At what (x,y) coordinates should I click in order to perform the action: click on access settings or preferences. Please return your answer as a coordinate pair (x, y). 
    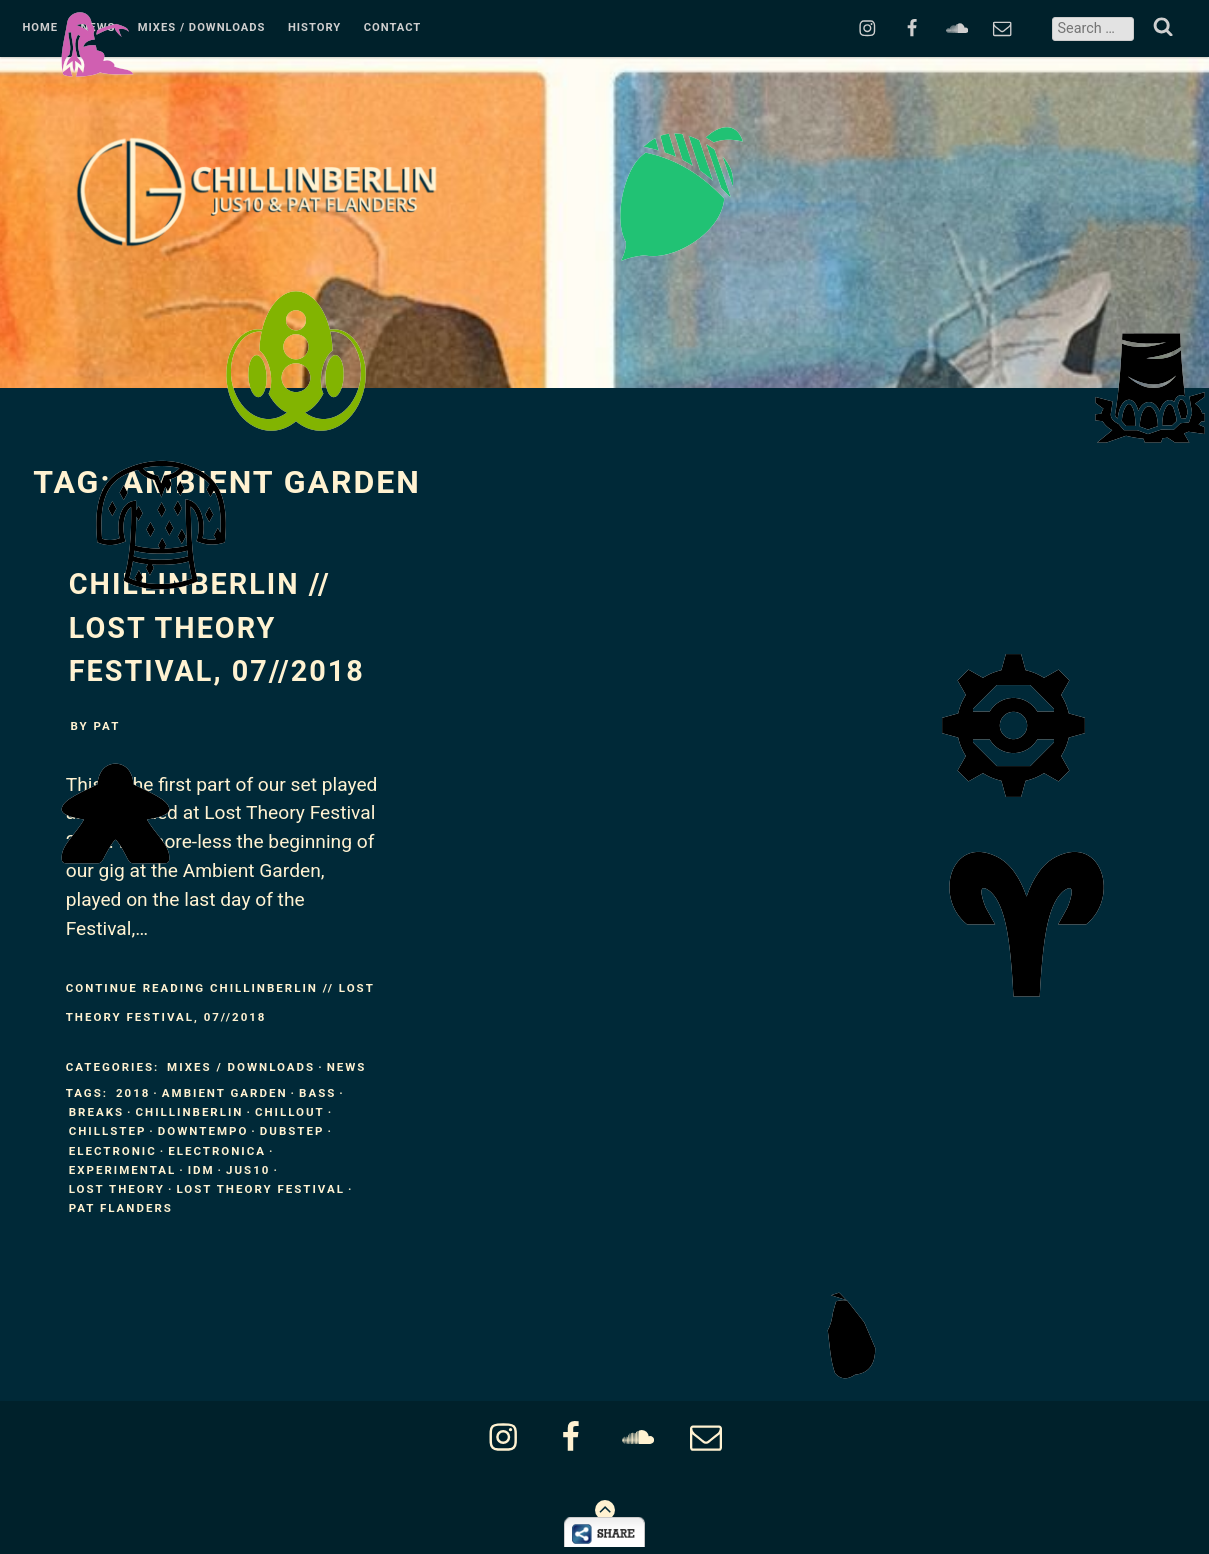
    Looking at the image, I should click on (1013, 725).